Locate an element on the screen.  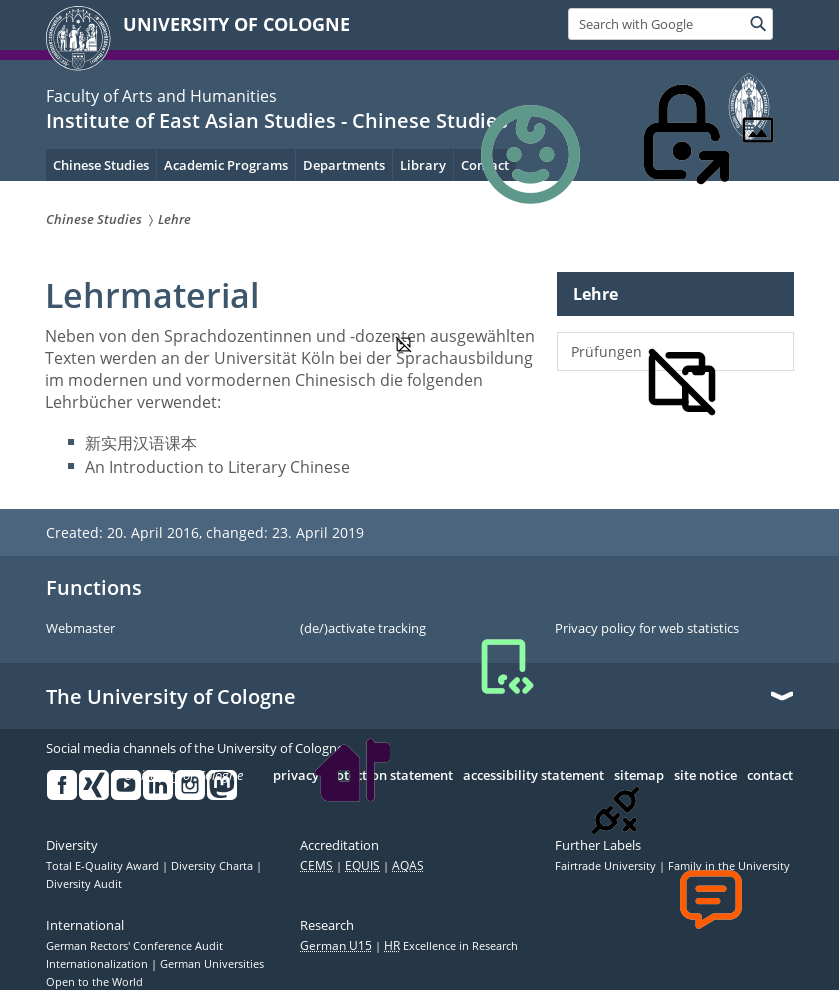
devices are disconnected or unavailable is located at coordinates (682, 382).